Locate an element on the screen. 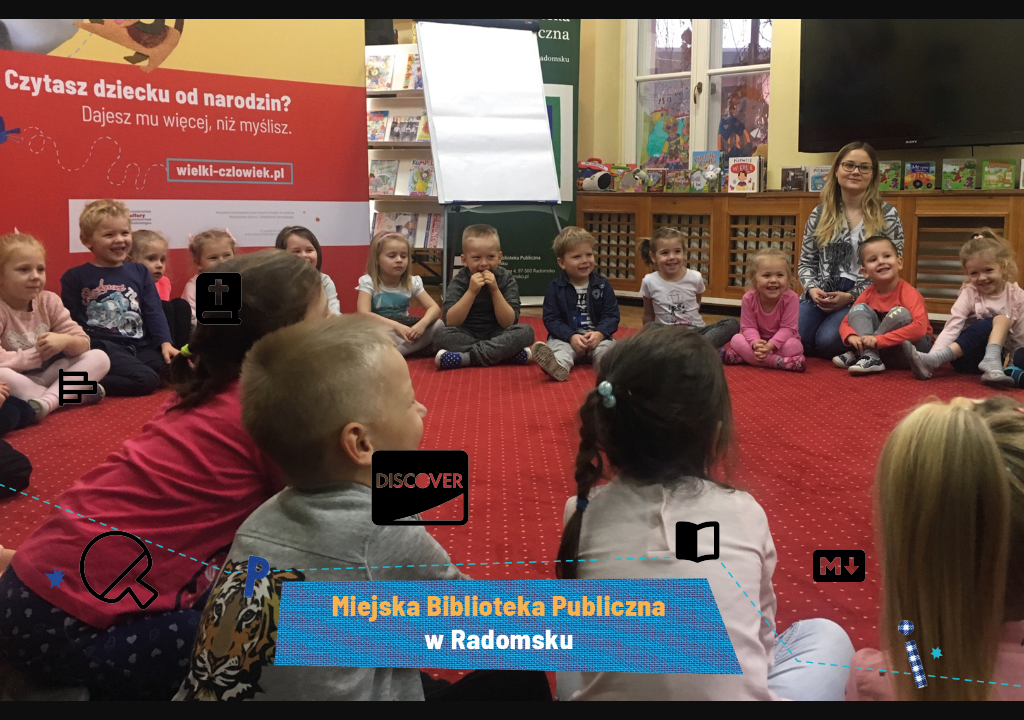 The width and height of the screenshot is (1024, 720). access table tennis or ping pong game is located at coordinates (117, 568).